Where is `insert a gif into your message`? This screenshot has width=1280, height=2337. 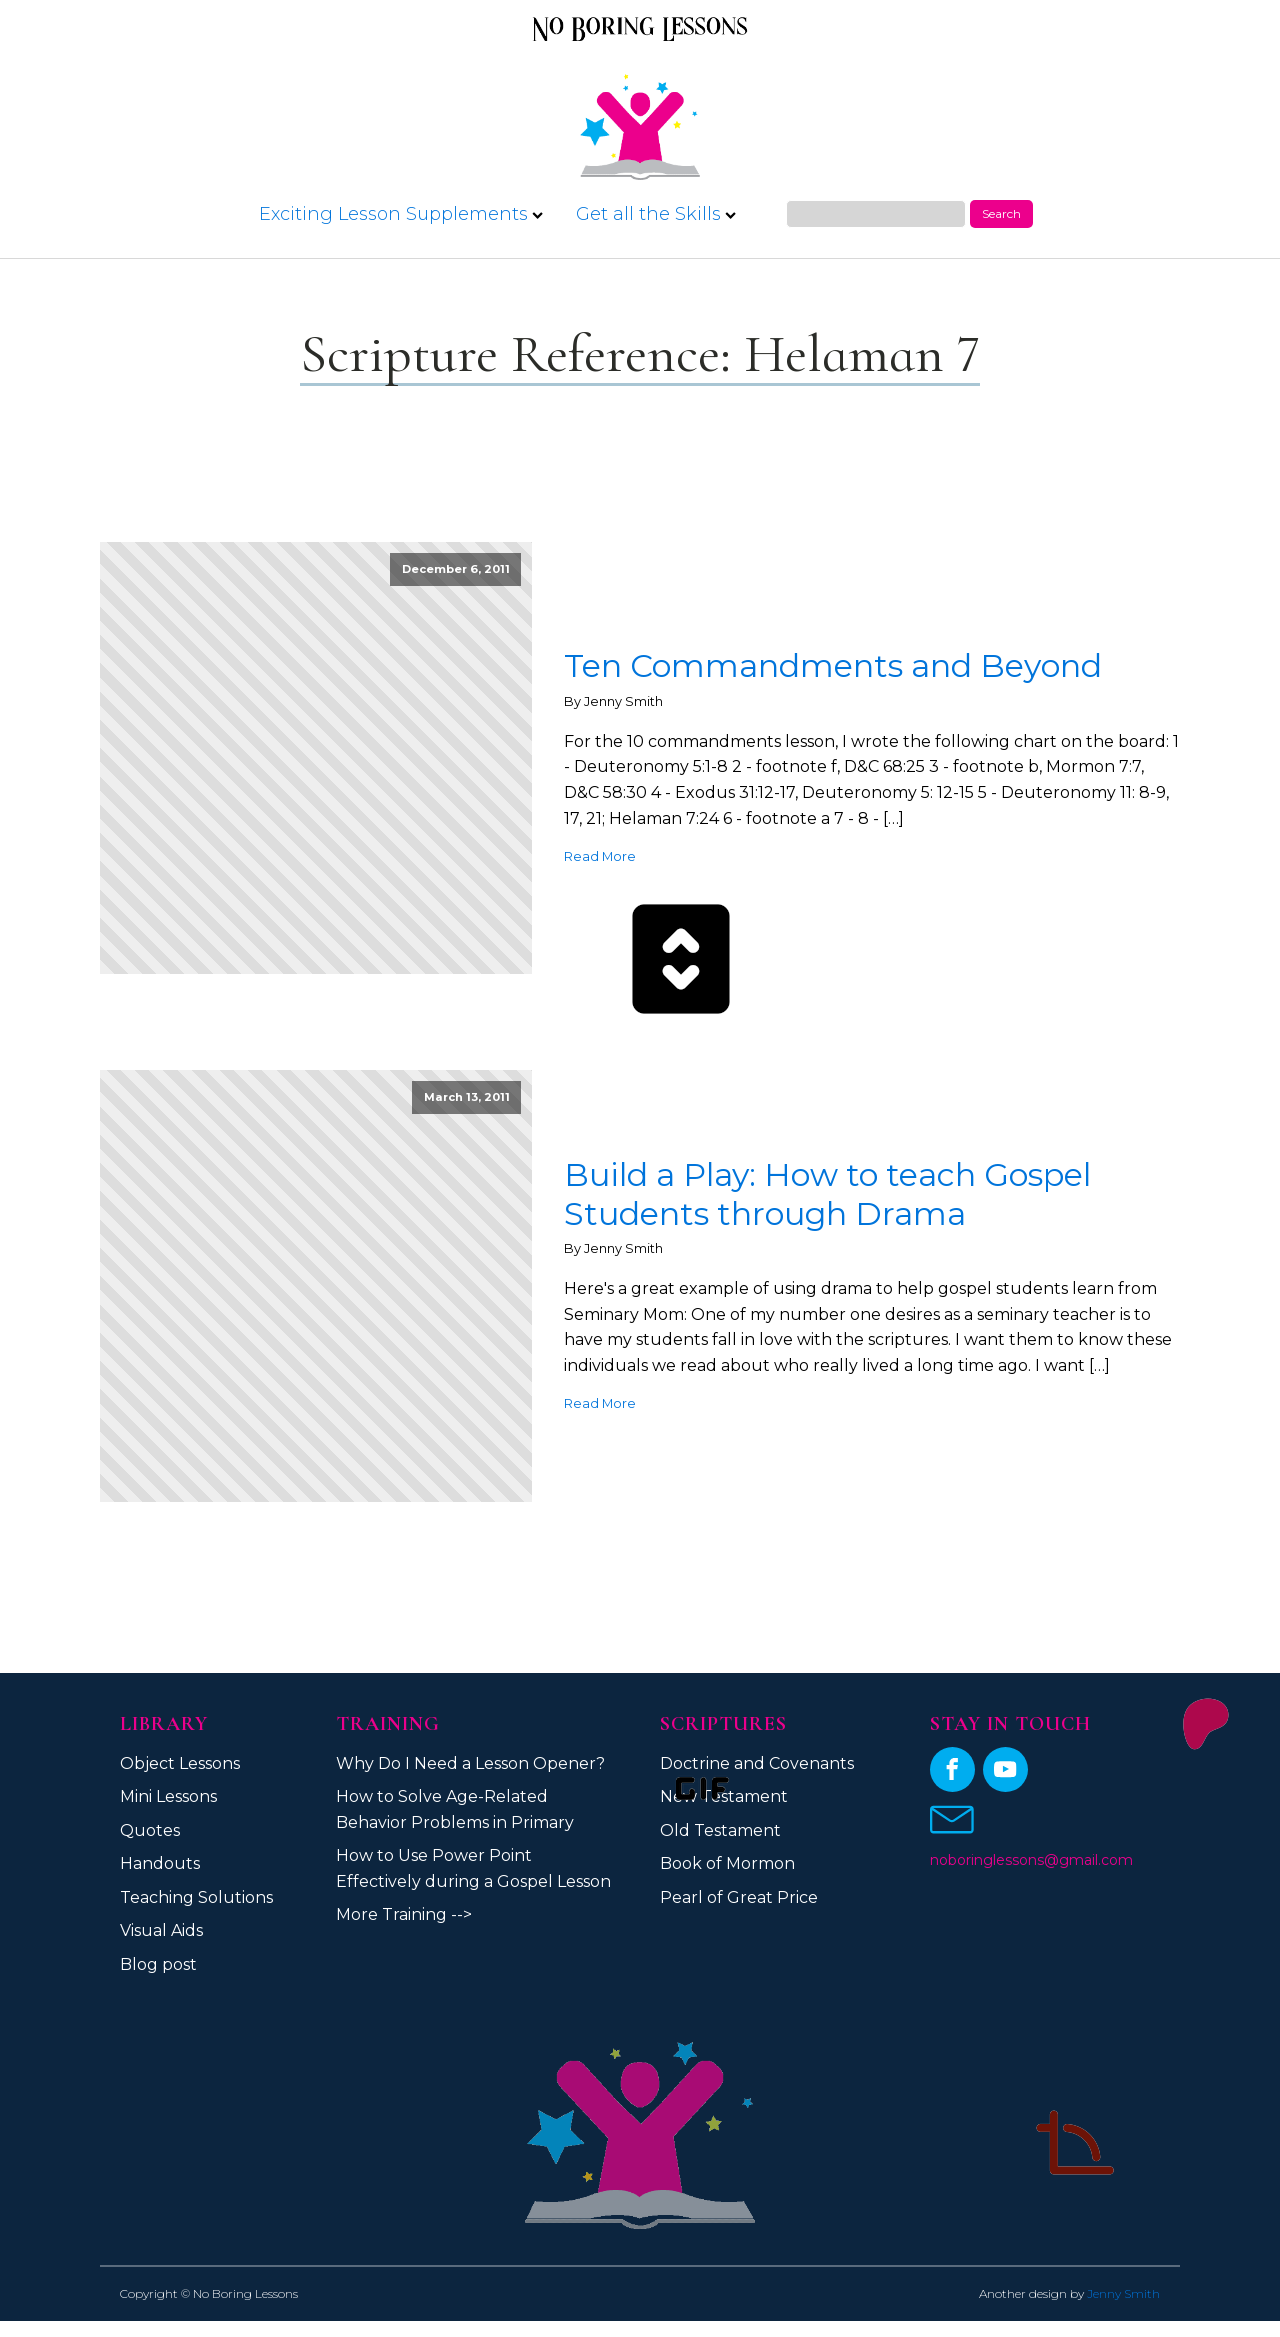
insert a gif into your message is located at coordinates (702, 1788).